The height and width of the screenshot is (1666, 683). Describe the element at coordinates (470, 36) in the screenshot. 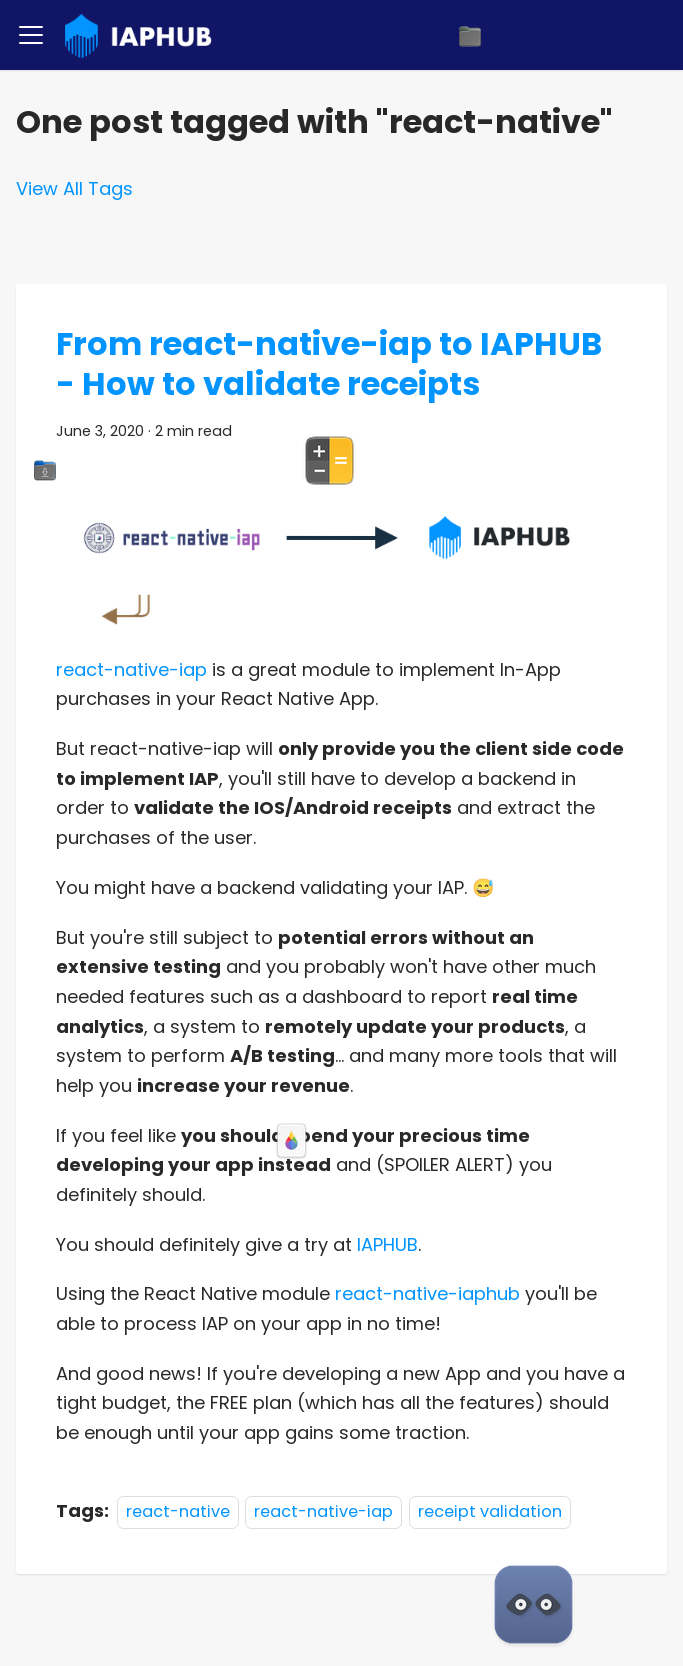

I see `open a folder or directory` at that location.